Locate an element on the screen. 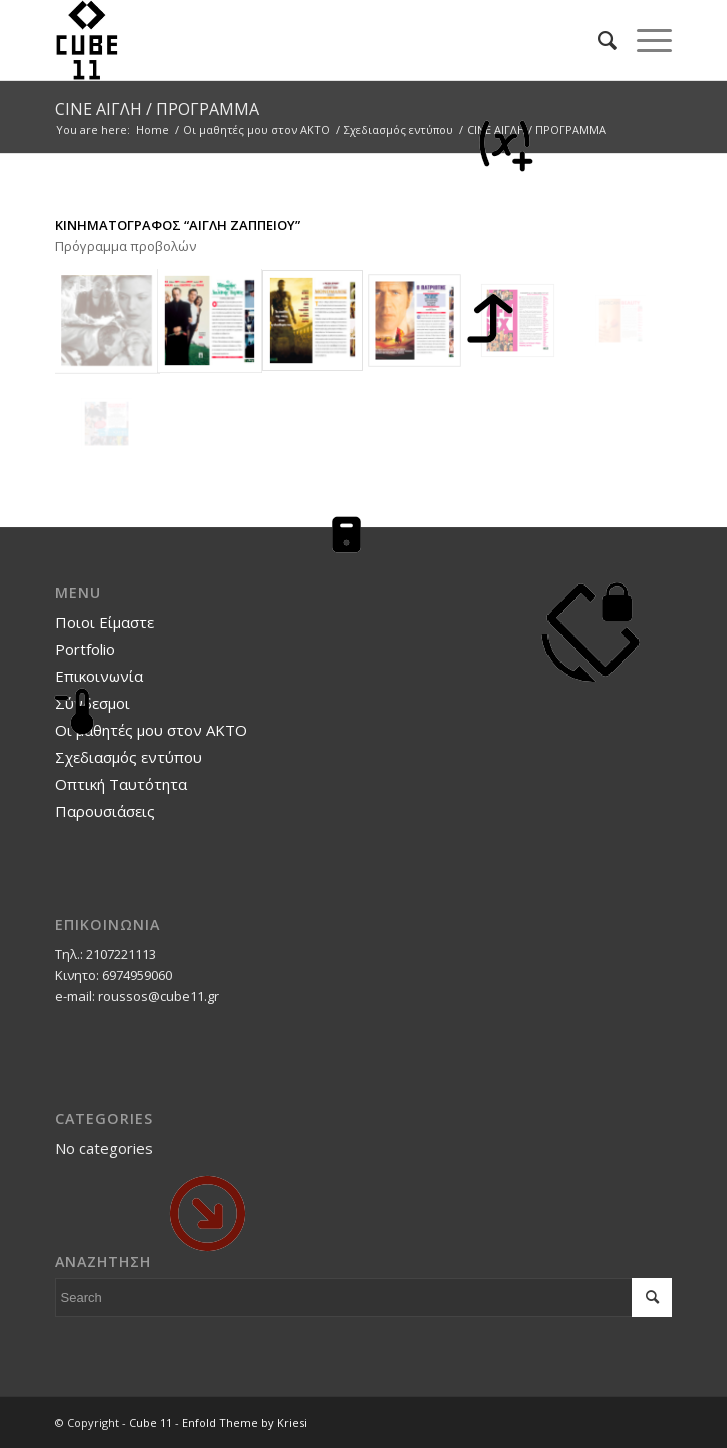 Image resolution: width=727 pixels, height=1448 pixels. add a new variable is located at coordinates (504, 143).